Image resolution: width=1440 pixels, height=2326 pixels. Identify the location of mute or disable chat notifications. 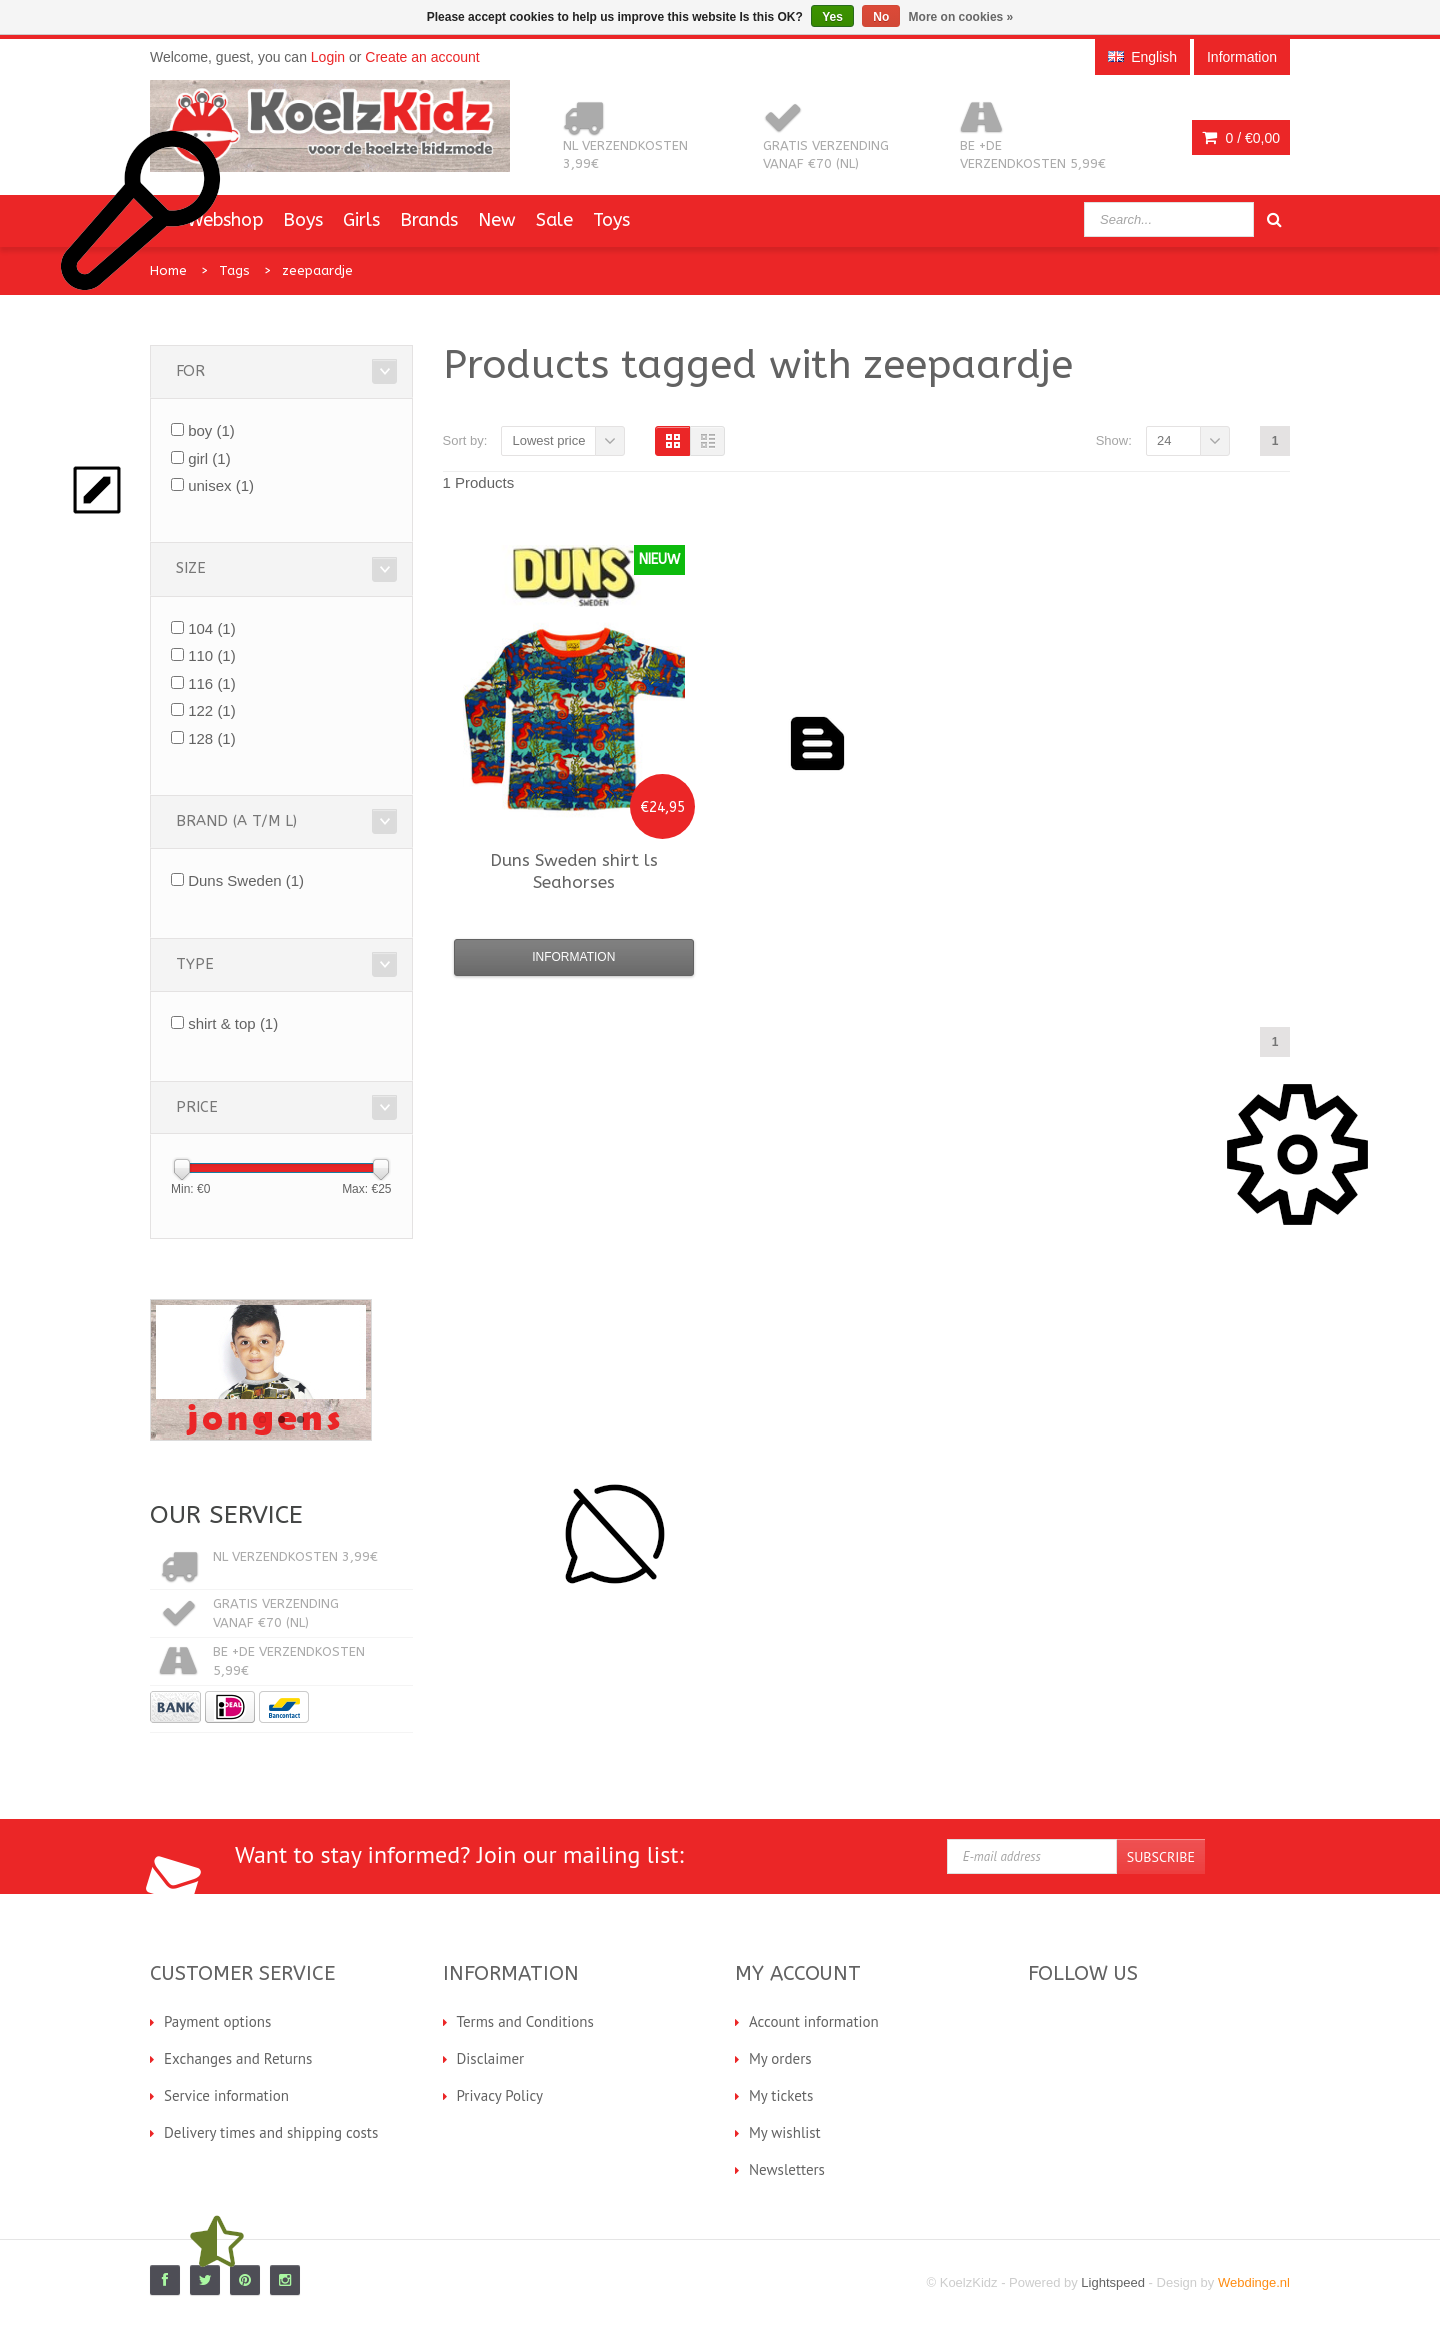
(615, 1534).